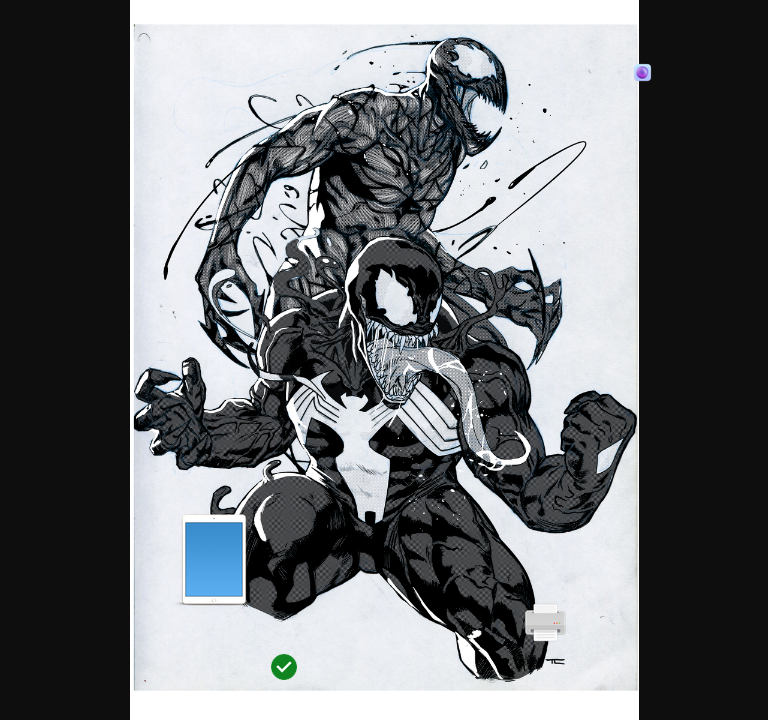 This screenshot has height=720, width=768. I want to click on open OrbStack container management app, so click(642, 72).